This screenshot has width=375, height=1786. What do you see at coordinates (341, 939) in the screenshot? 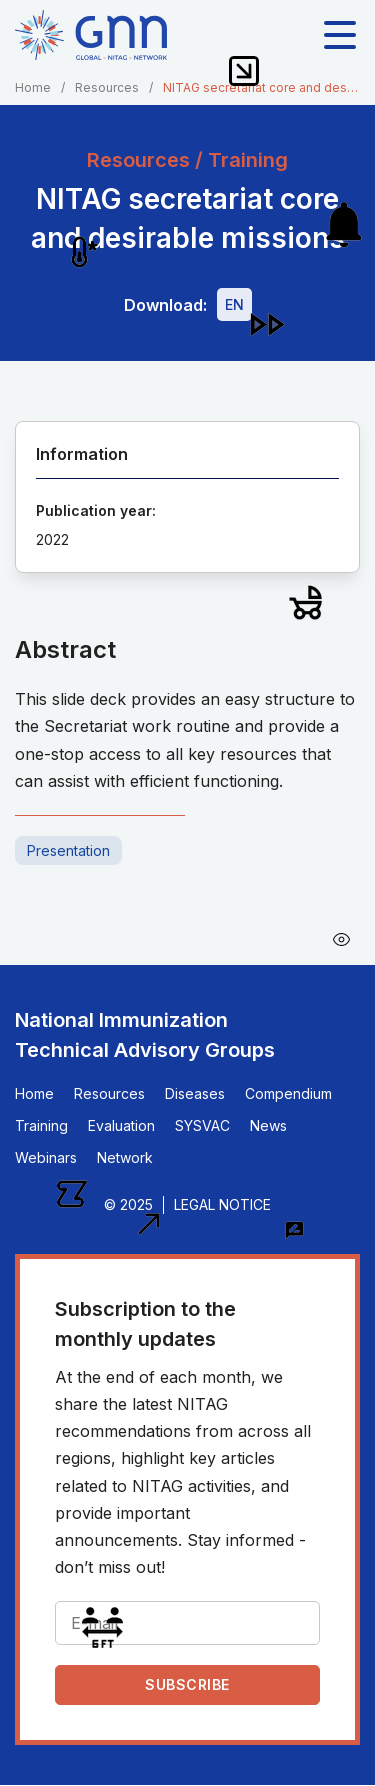
I see `view or preview content` at bounding box center [341, 939].